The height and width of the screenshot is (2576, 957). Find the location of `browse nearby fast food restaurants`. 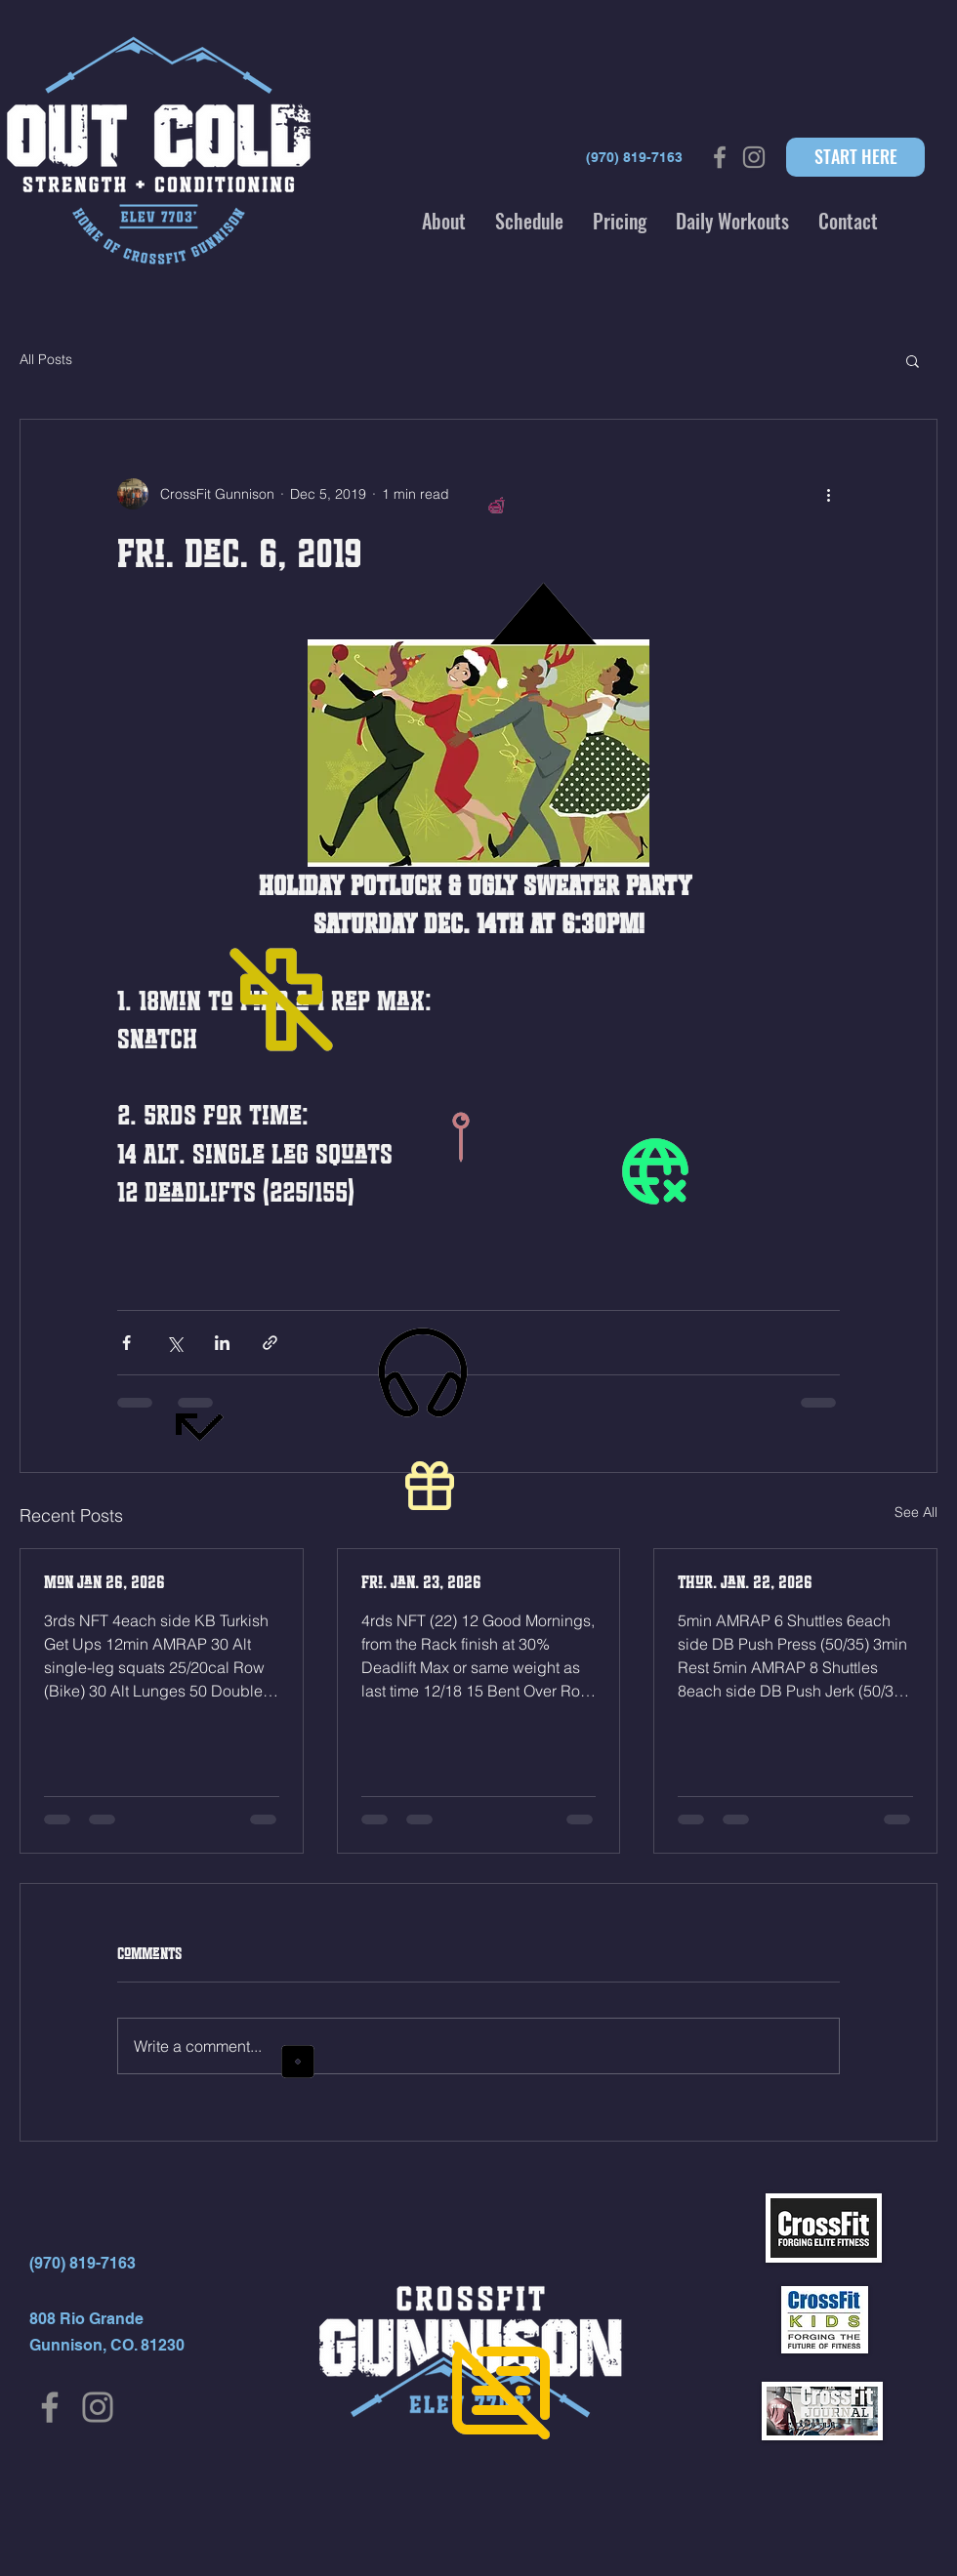

browse nearby fast food restaurants is located at coordinates (496, 505).